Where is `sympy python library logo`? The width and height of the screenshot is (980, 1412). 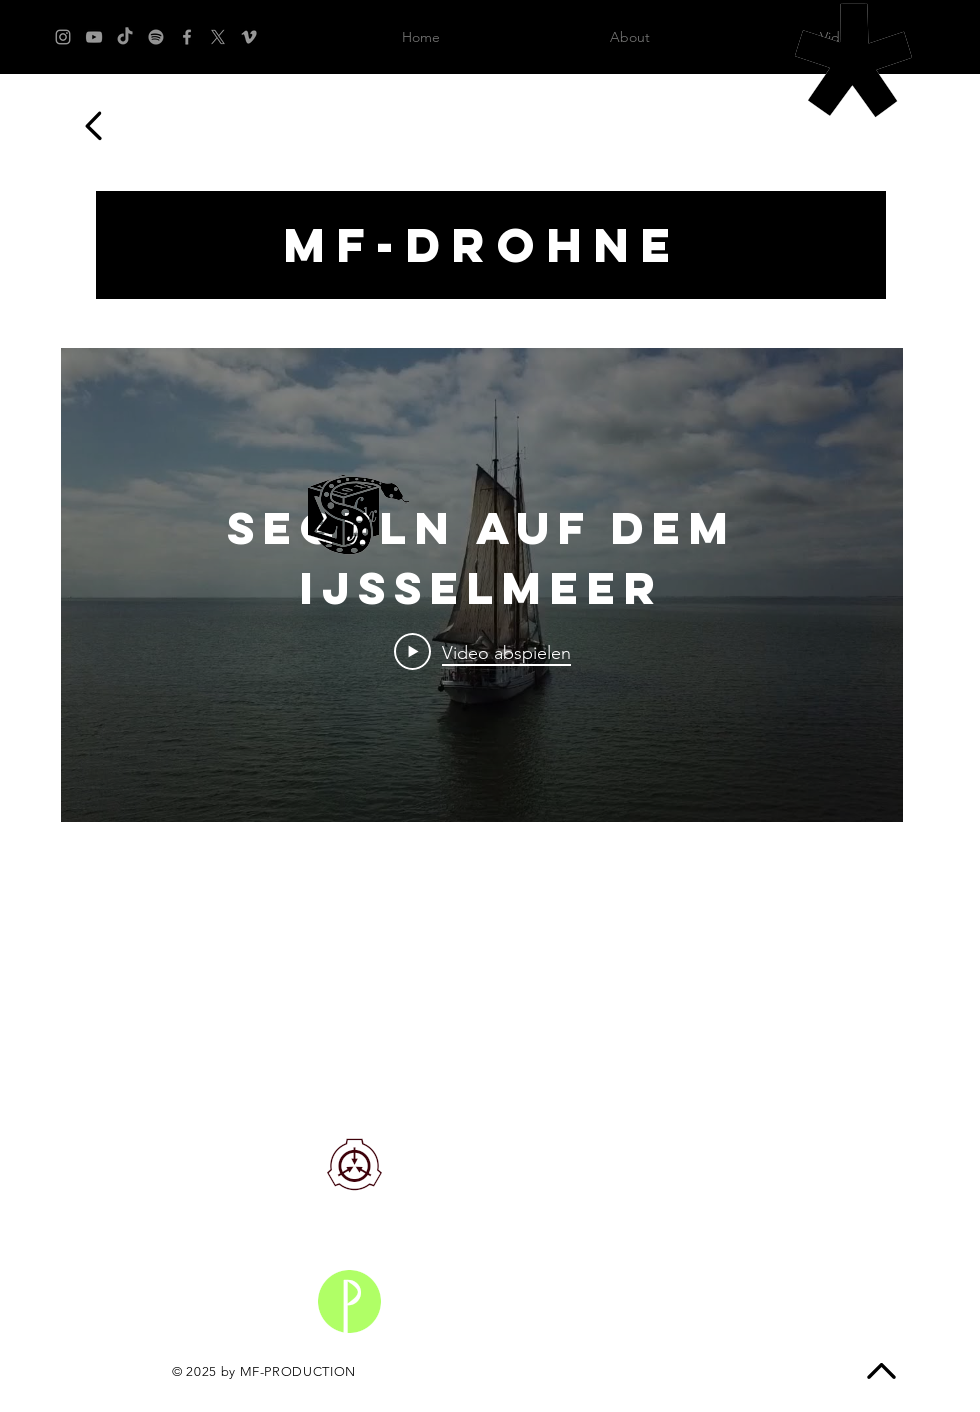
sympy python library logo is located at coordinates (358, 514).